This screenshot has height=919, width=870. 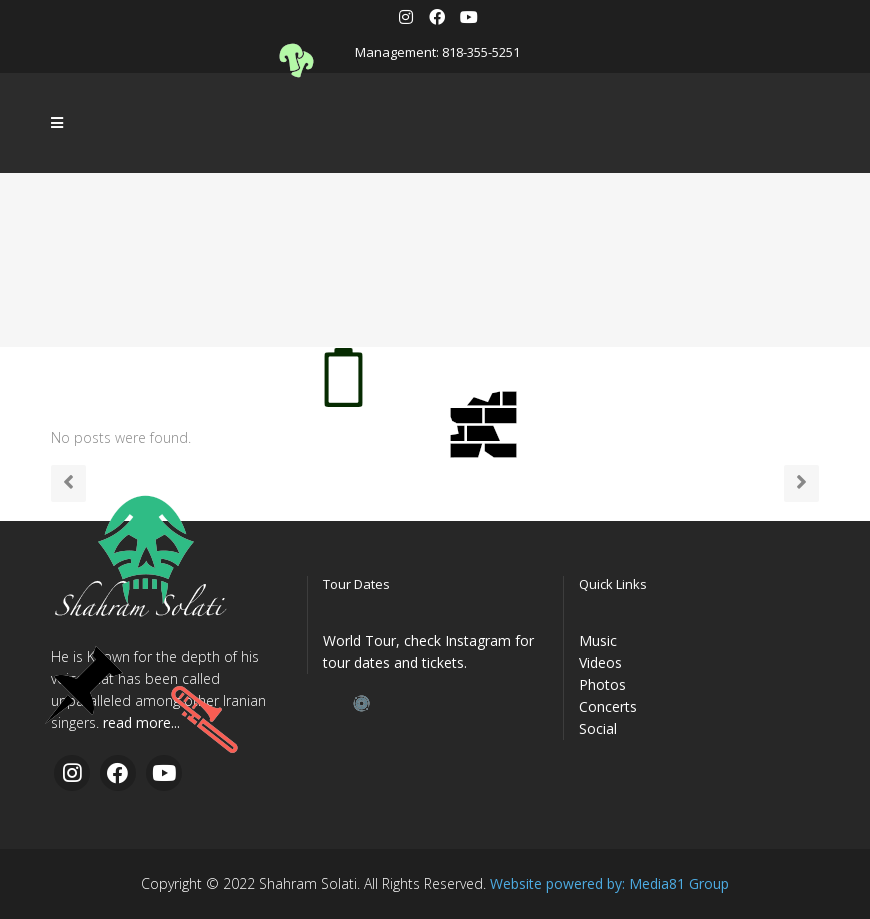 What do you see at coordinates (204, 719) in the screenshot?
I see `access brass instrument sounds or samples` at bounding box center [204, 719].